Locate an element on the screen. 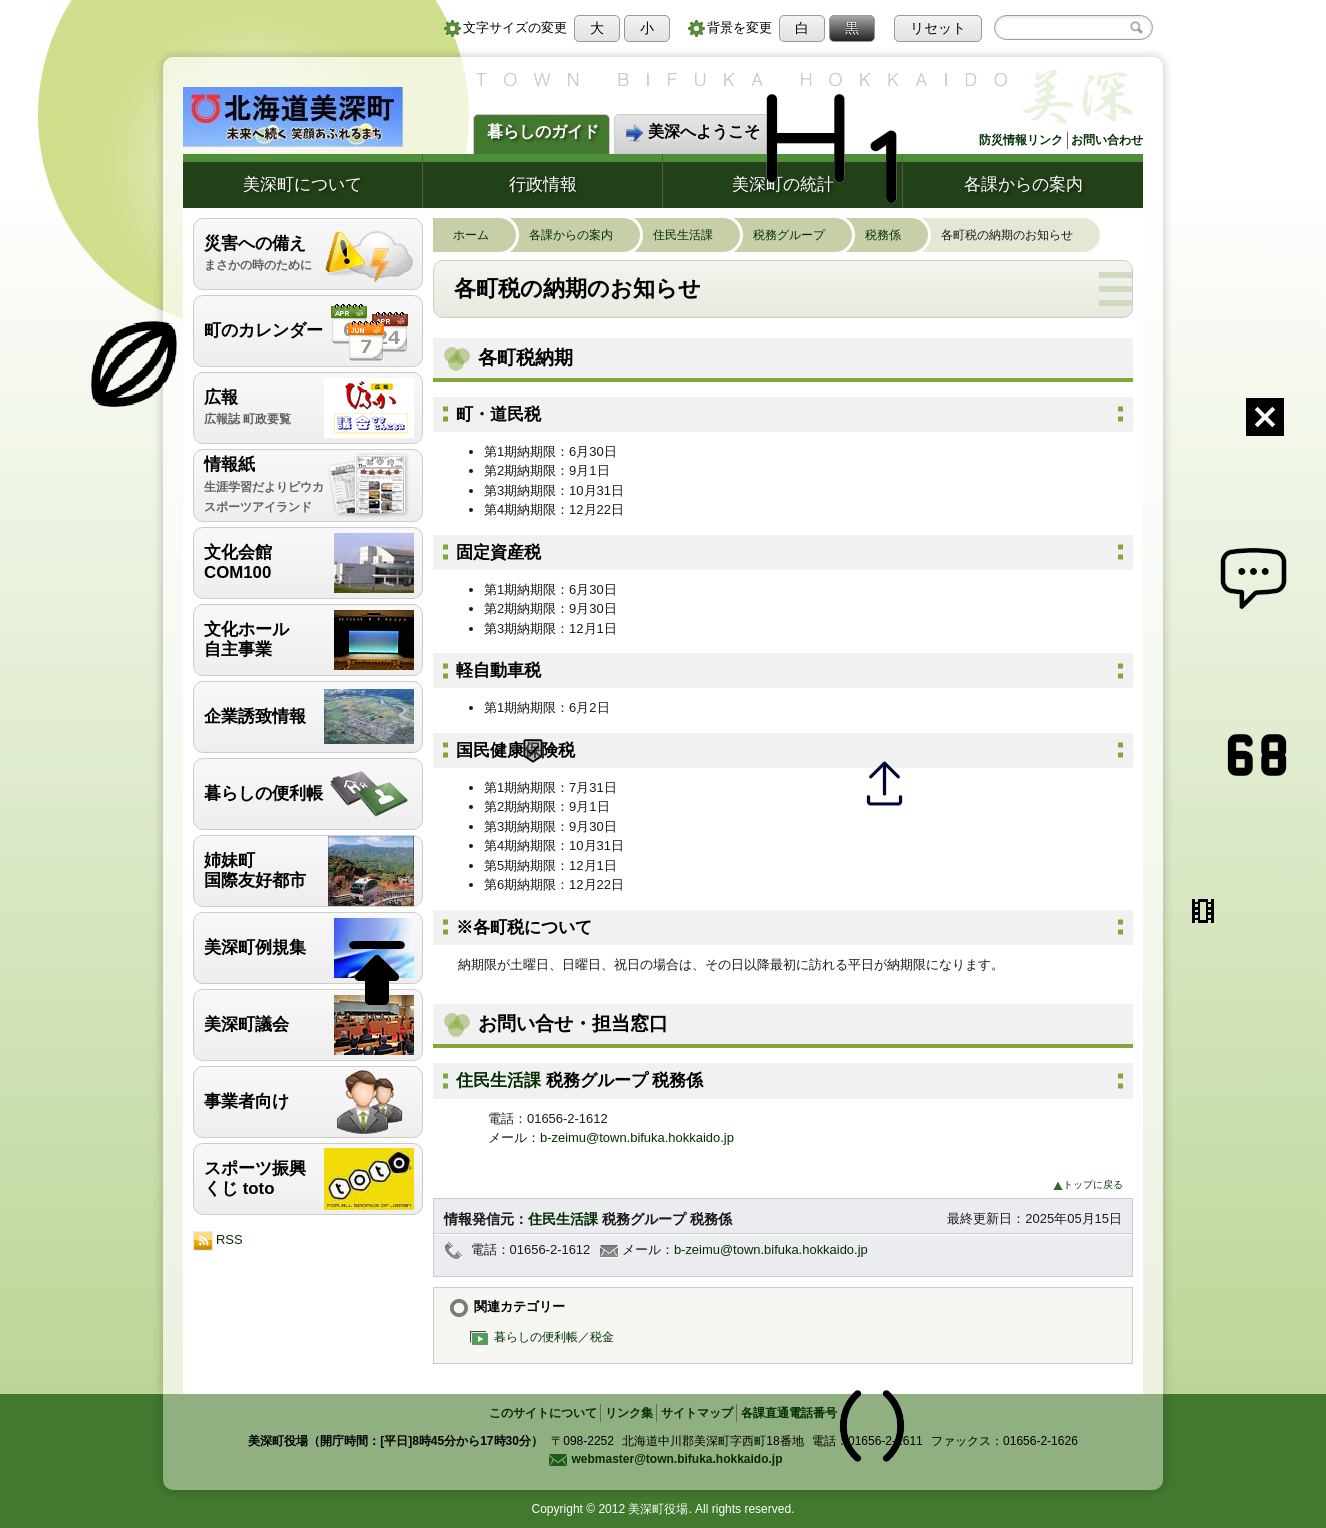 This screenshot has width=1326, height=1528. displays the number 68 as a label or count indicator is located at coordinates (1257, 755).